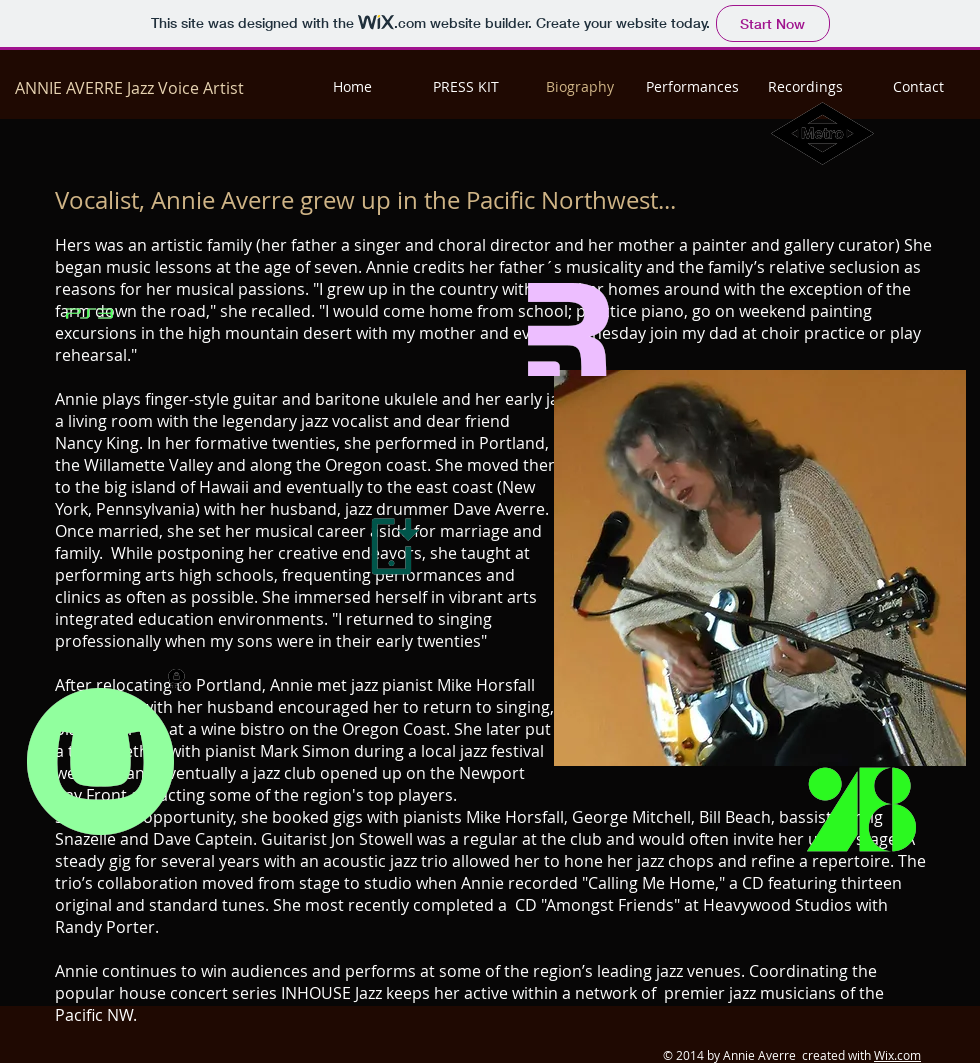 The image size is (980, 1063). What do you see at coordinates (861, 809) in the screenshot?
I see `open Google Fonts website or service` at bounding box center [861, 809].